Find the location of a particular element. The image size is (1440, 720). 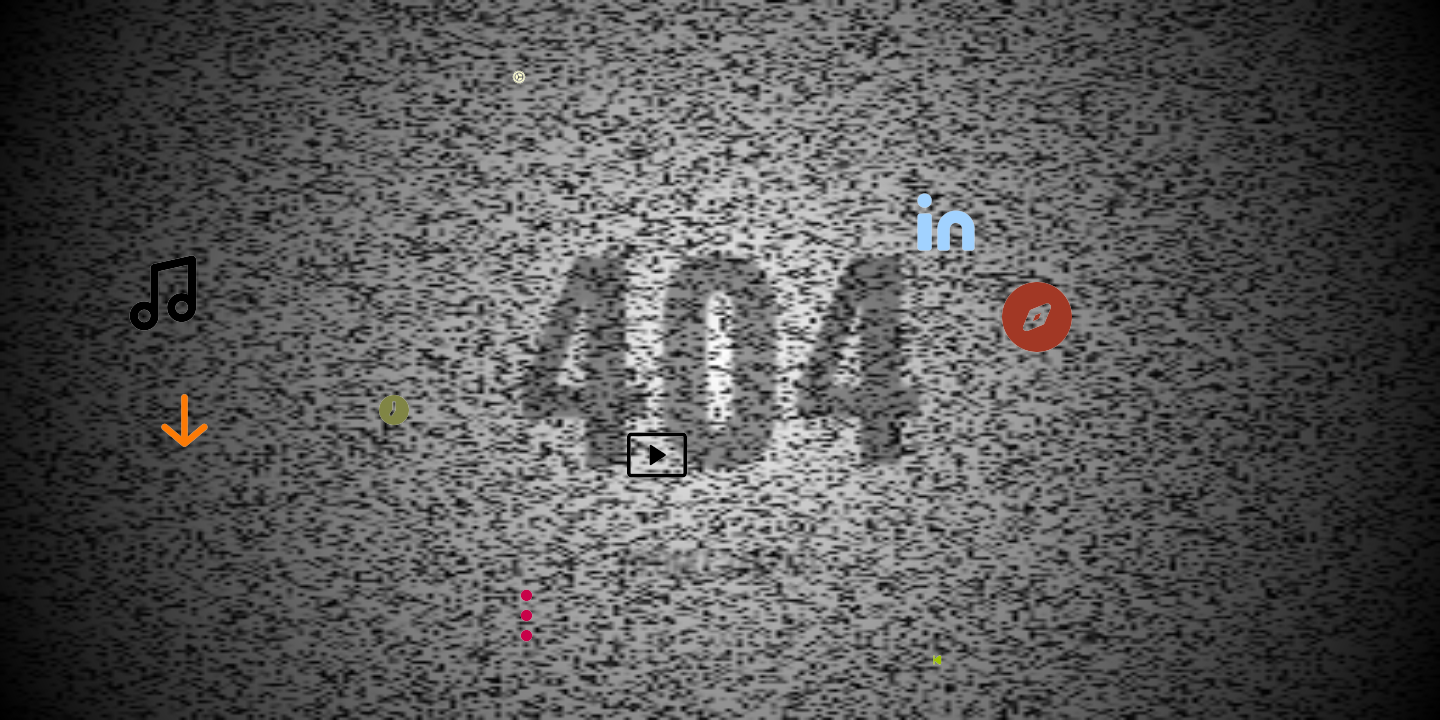

download a file or content is located at coordinates (184, 420).